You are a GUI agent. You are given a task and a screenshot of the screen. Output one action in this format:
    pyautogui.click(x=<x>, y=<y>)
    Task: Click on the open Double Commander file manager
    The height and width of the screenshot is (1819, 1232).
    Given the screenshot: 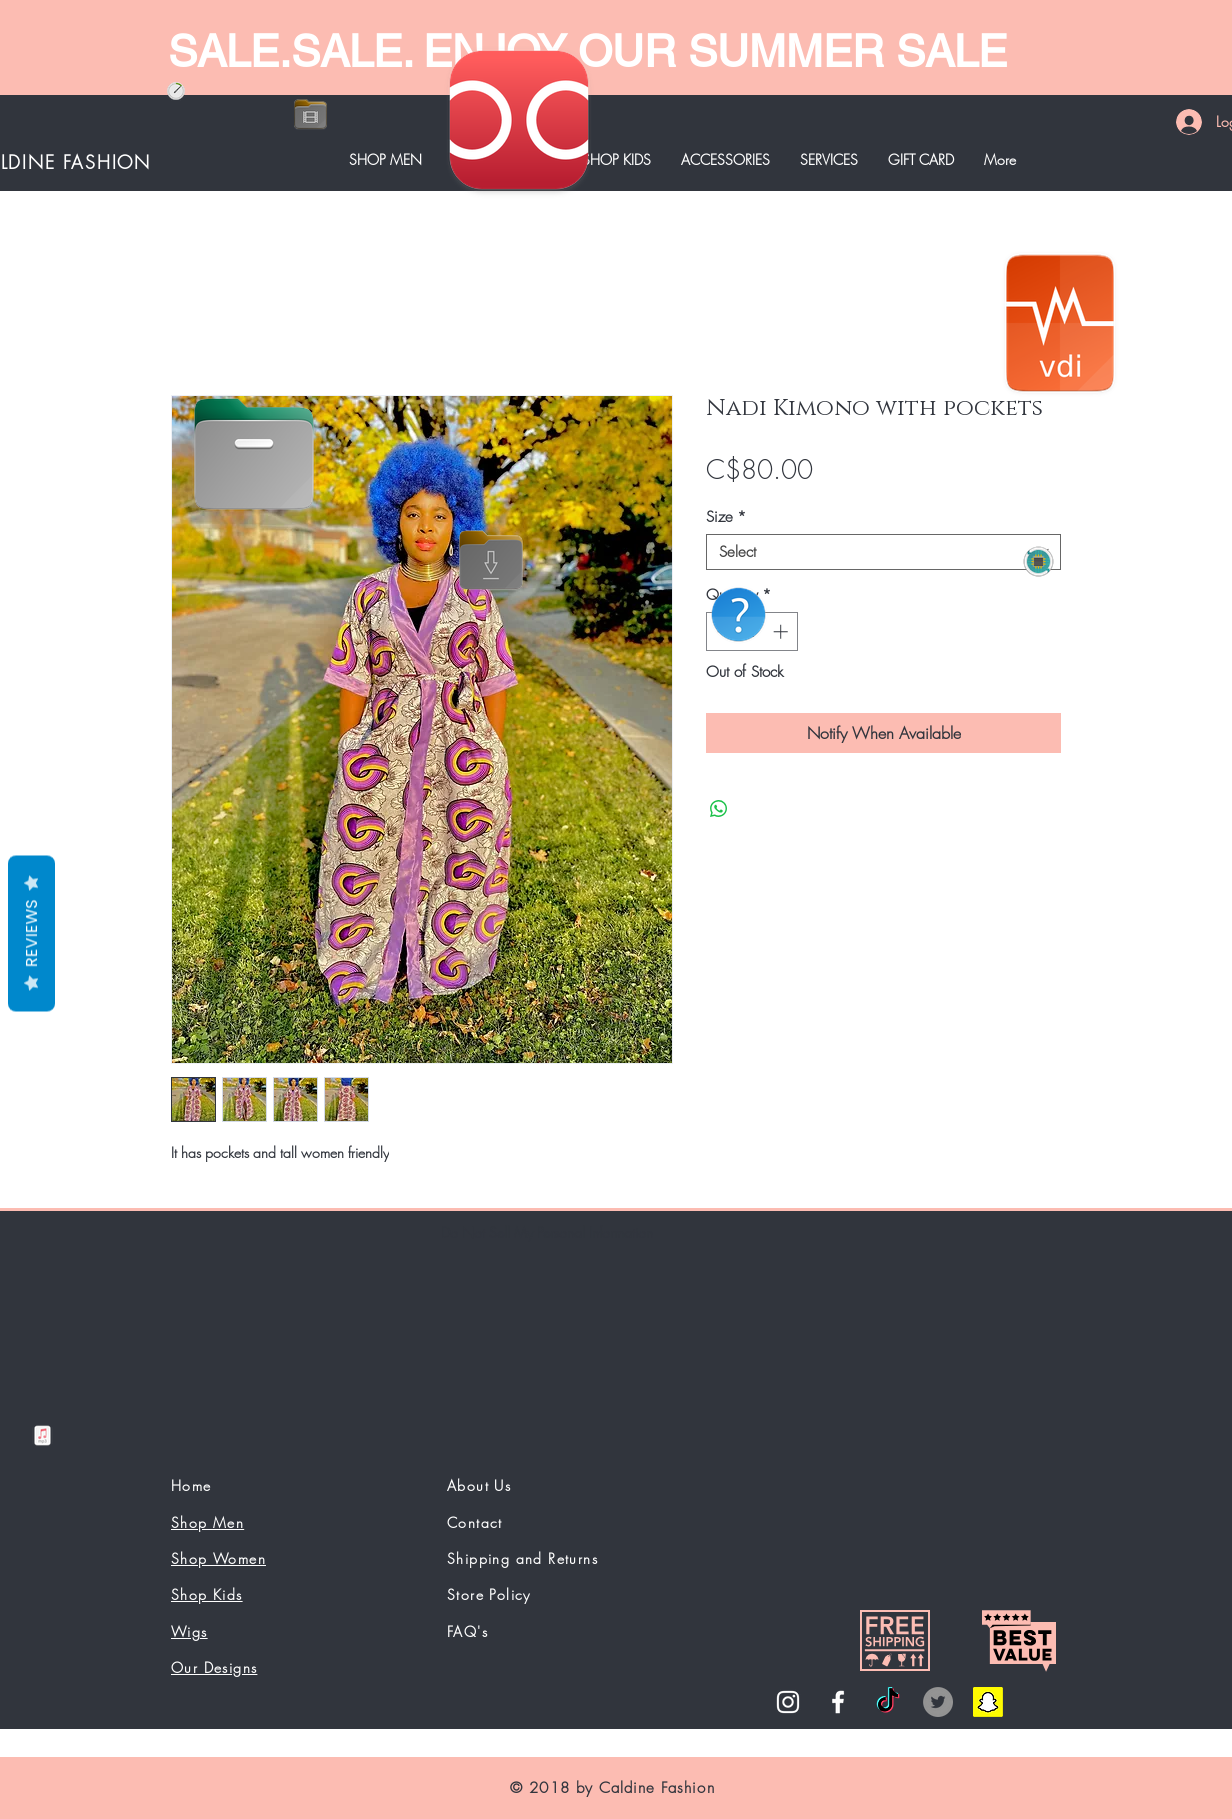 What is the action you would take?
    pyautogui.click(x=519, y=120)
    